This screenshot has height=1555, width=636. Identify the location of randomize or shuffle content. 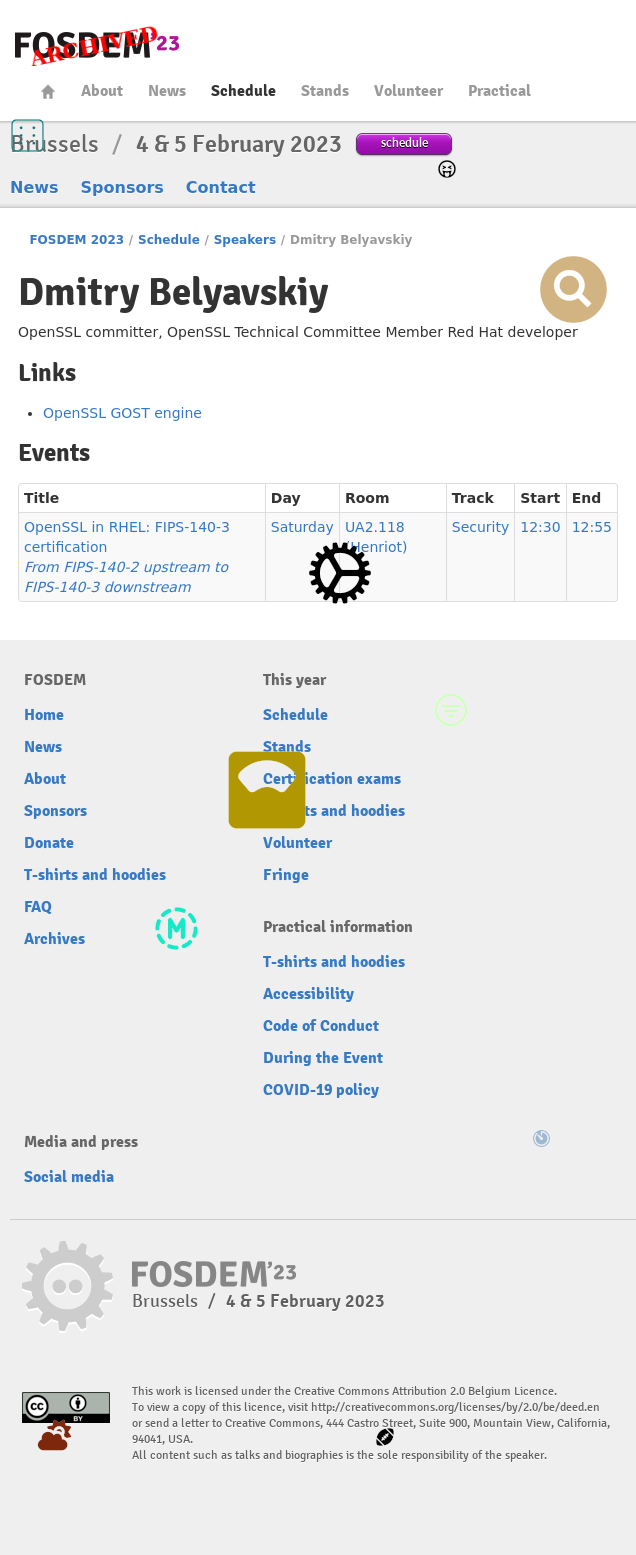
(27, 135).